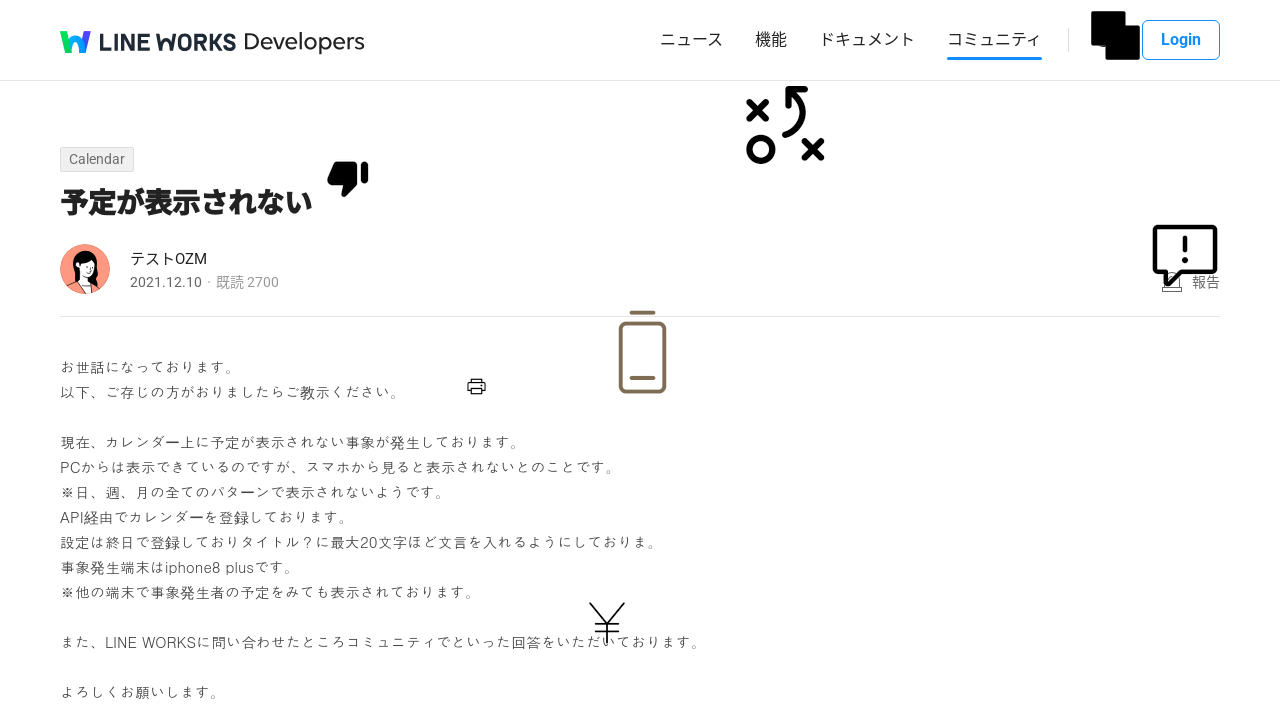  Describe the element at coordinates (1185, 254) in the screenshot. I see `report an issue or problem` at that location.